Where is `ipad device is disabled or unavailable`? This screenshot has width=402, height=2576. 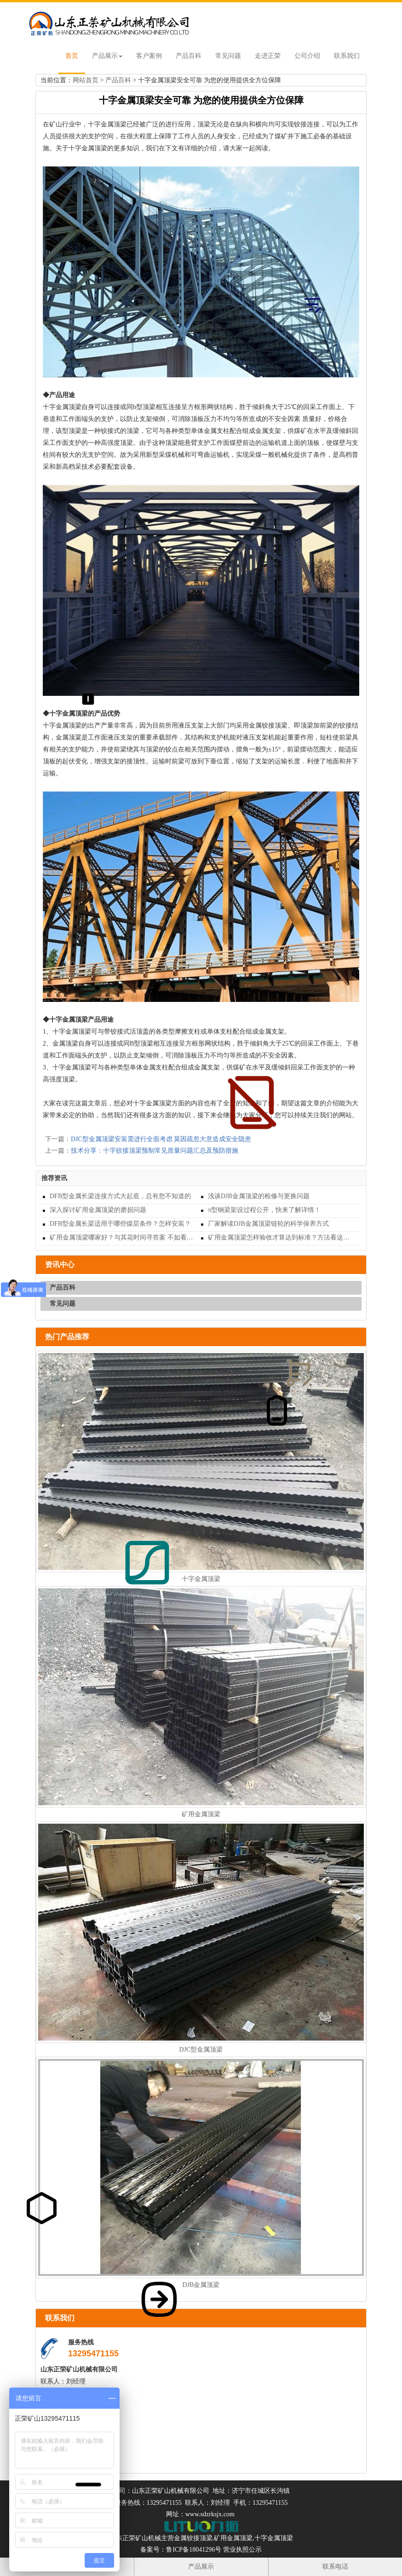 ipad device is disabled or unavailable is located at coordinates (252, 1103).